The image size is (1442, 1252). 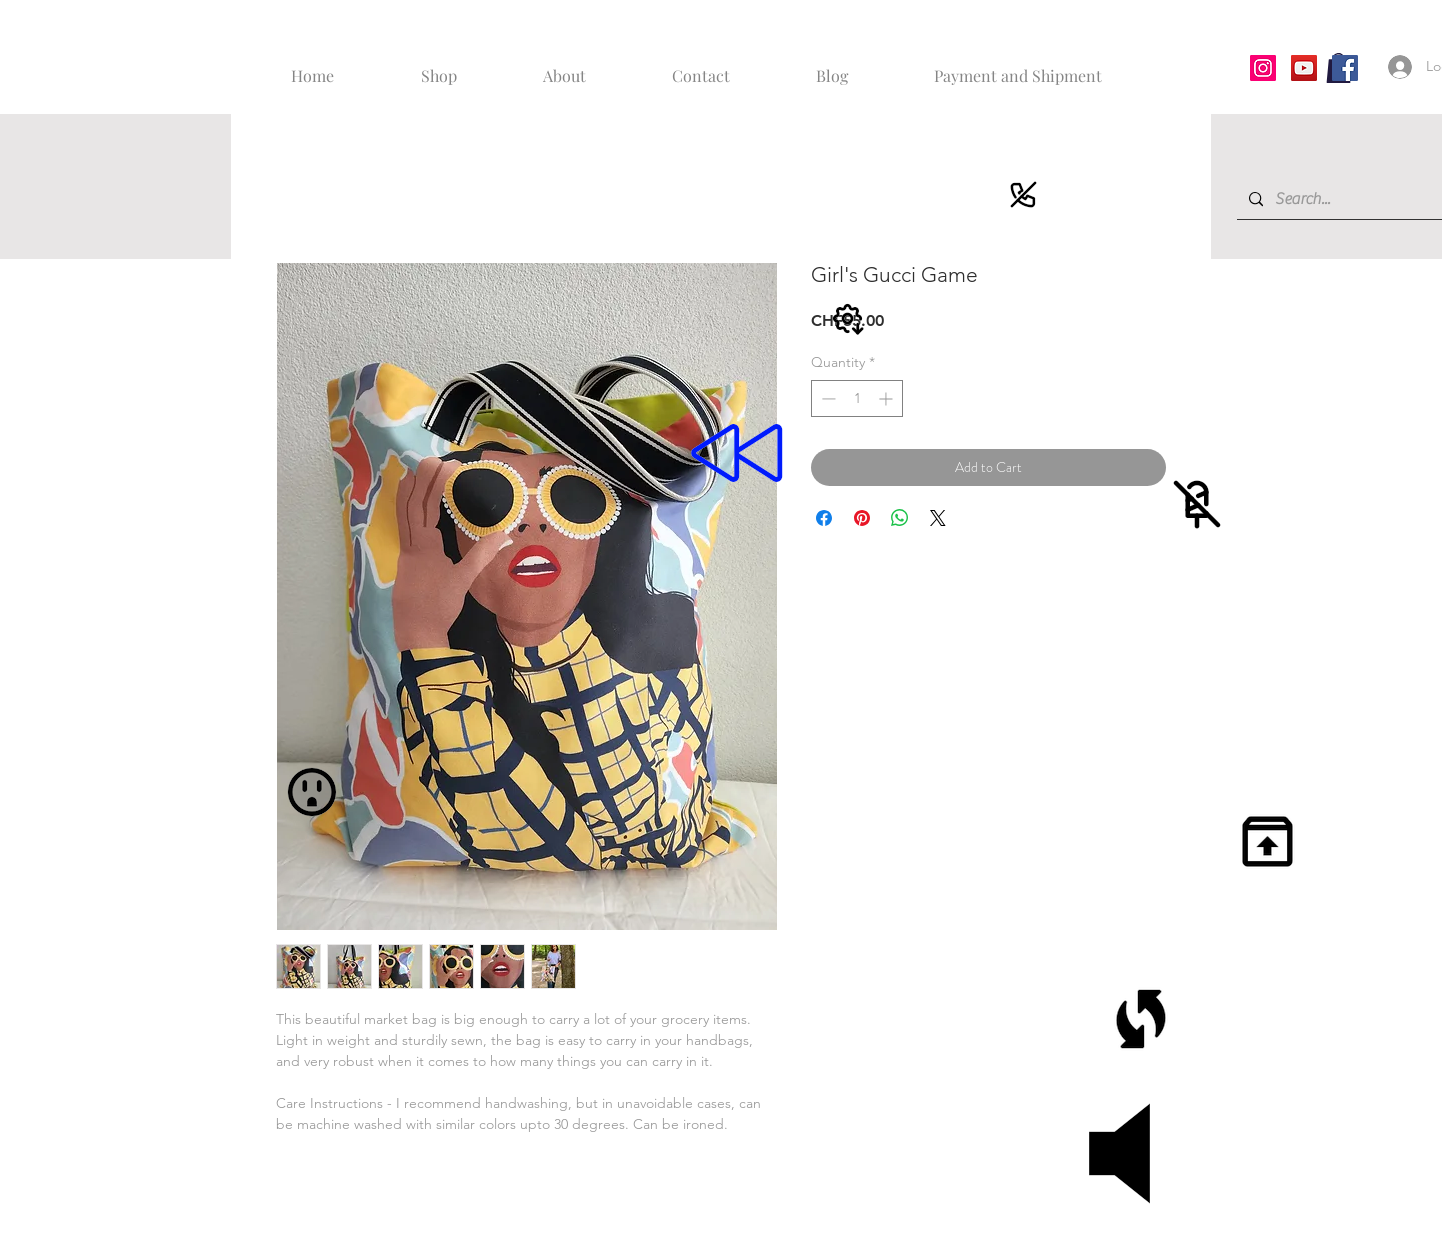 I want to click on indicates power outlet or electrical socket availability, so click(x=312, y=792).